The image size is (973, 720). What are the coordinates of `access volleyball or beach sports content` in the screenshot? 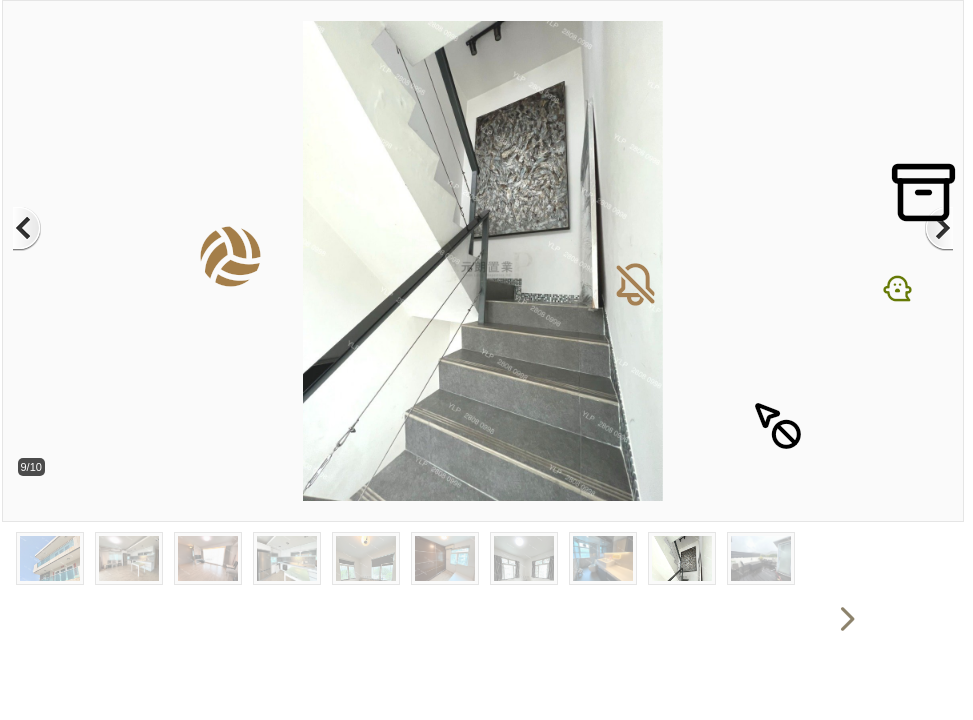 It's located at (230, 256).